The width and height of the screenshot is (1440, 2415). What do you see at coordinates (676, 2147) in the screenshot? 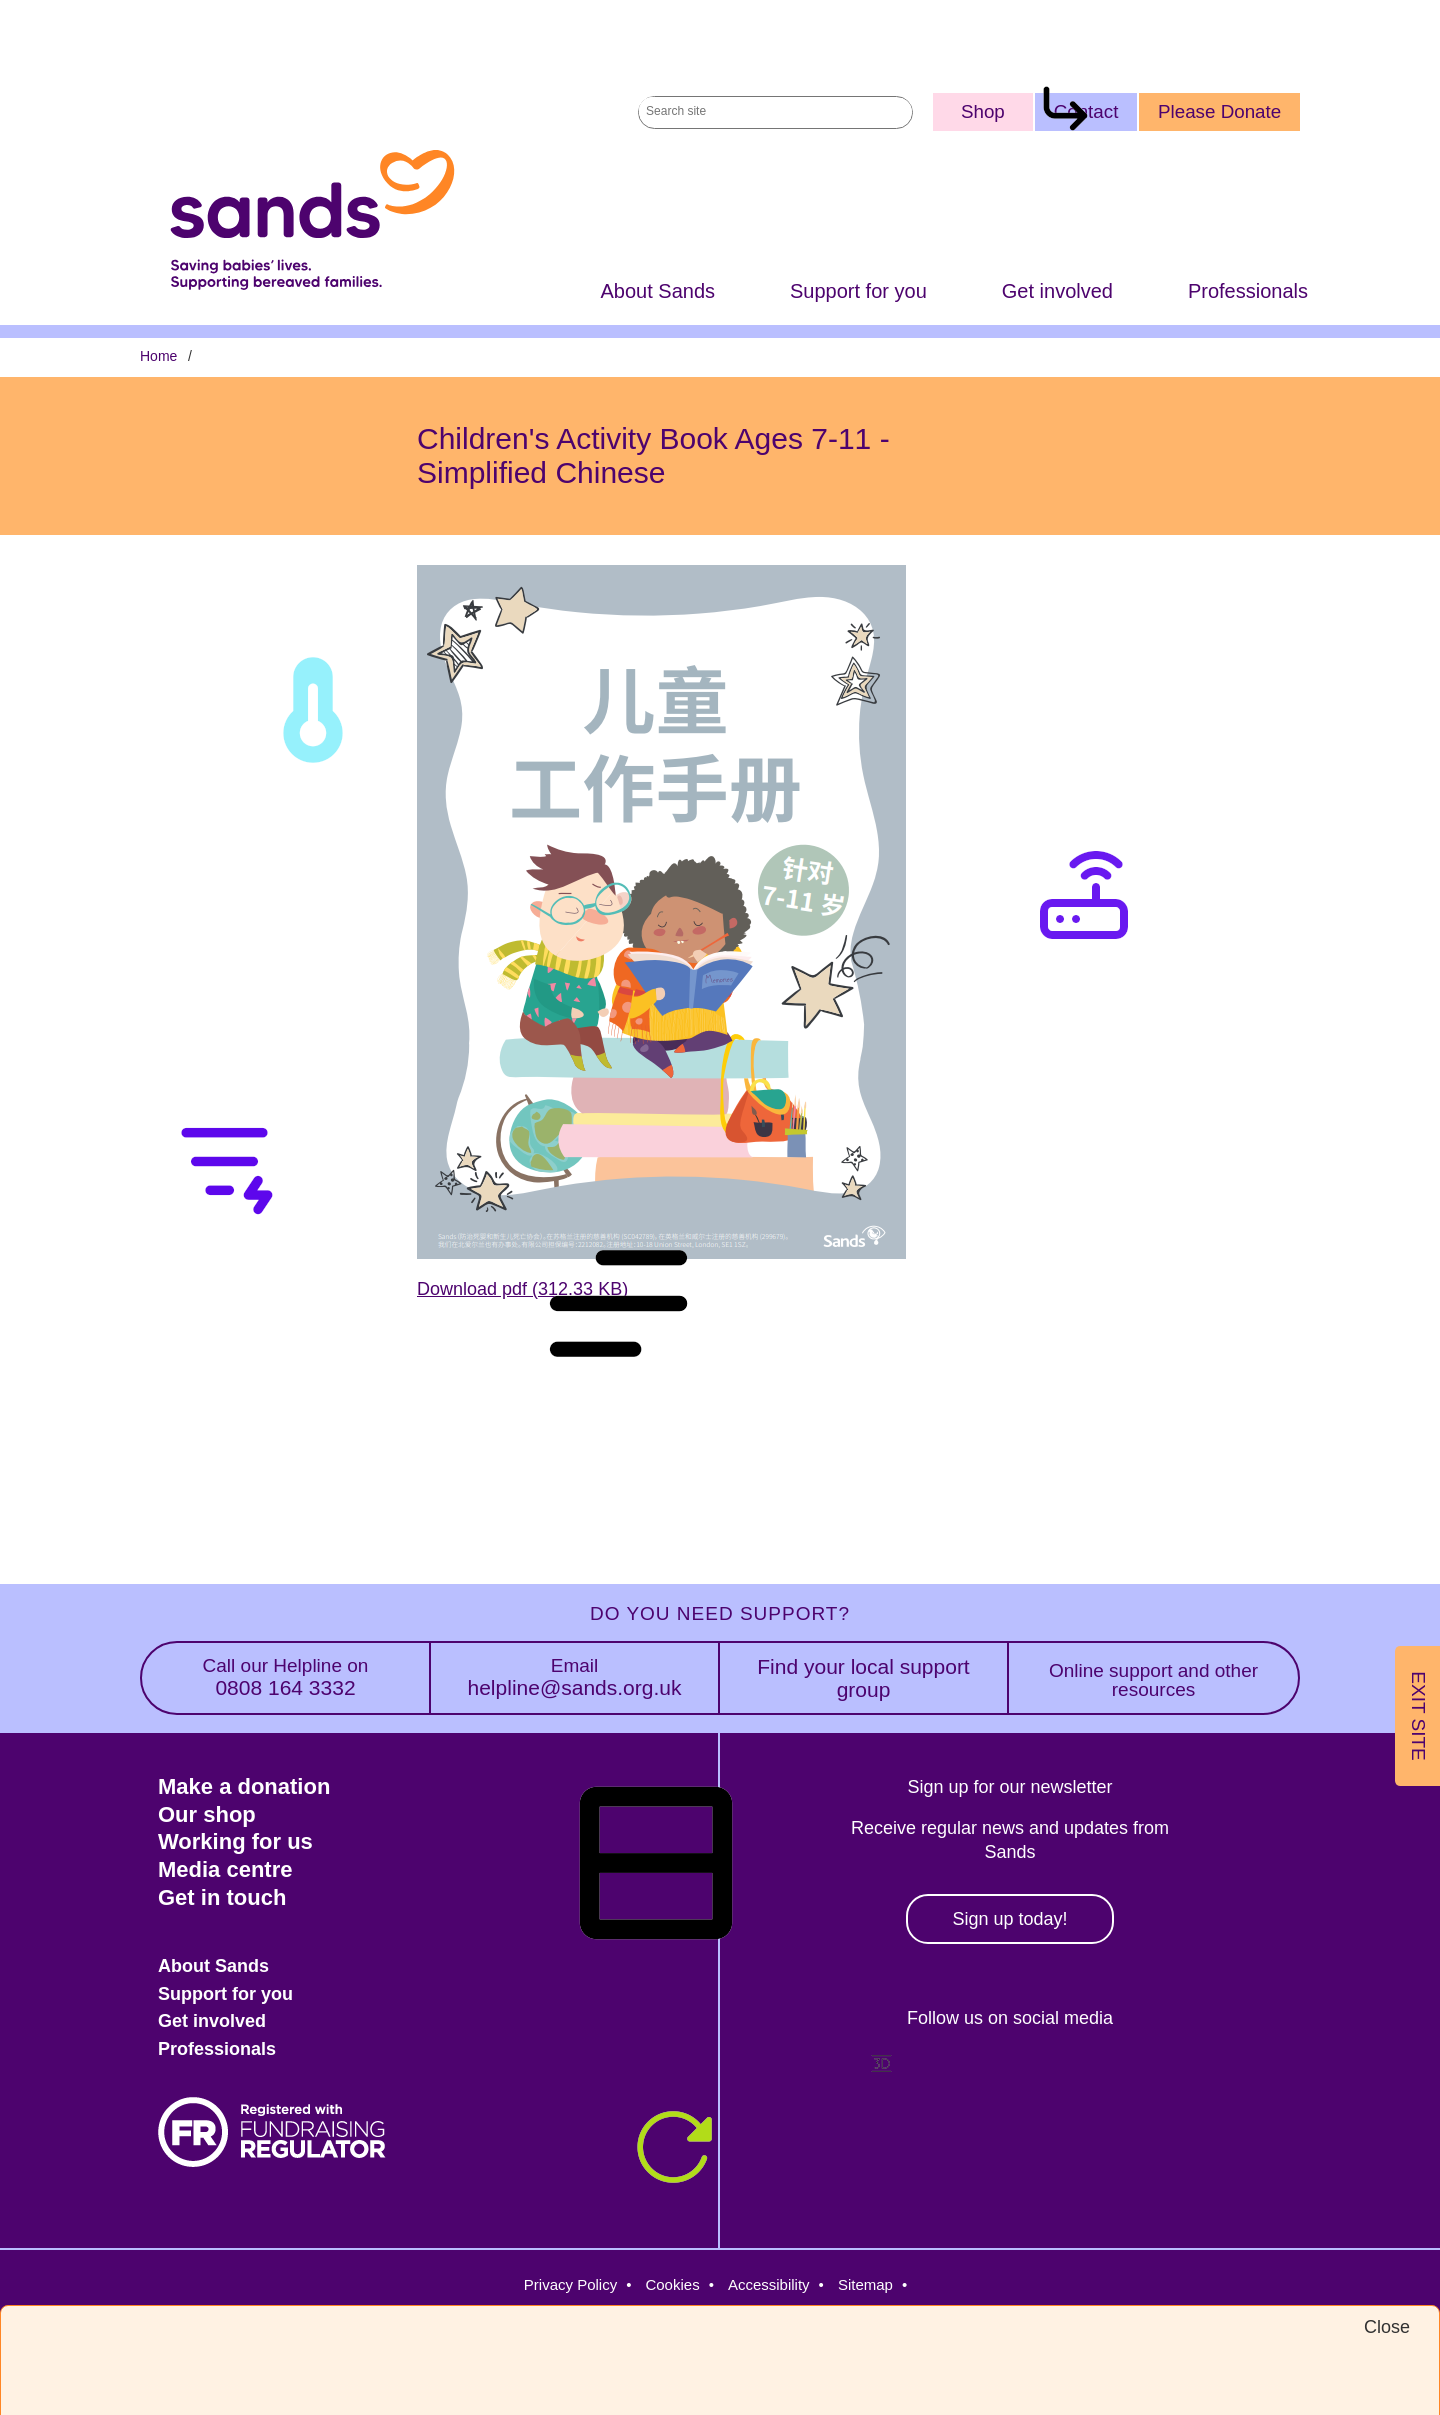
I see `refresh the current page or content` at bounding box center [676, 2147].